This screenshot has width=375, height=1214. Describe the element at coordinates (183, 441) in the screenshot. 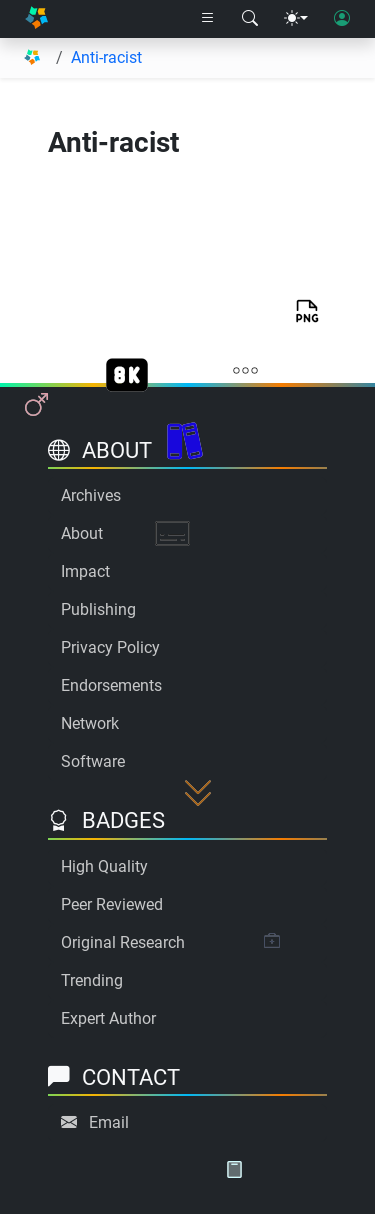

I see `access your library or book collection` at that location.